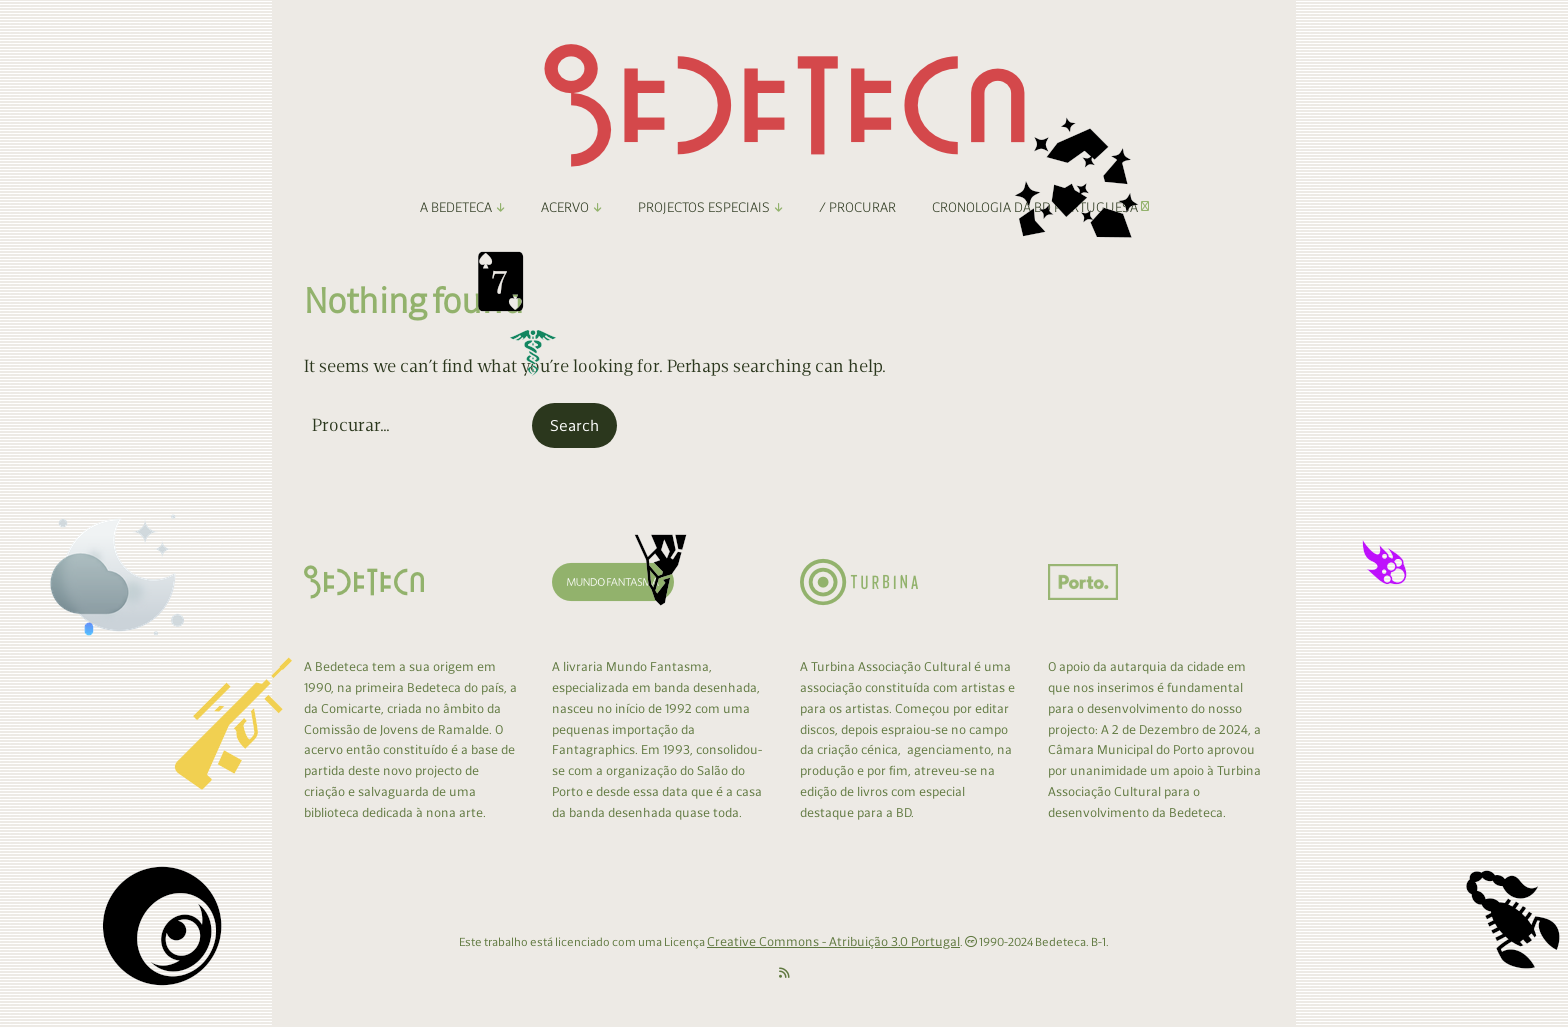  What do you see at coordinates (1514, 919) in the screenshot?
I see `scorpion character or creature icon in a game` at bounding box center [1514, 919].